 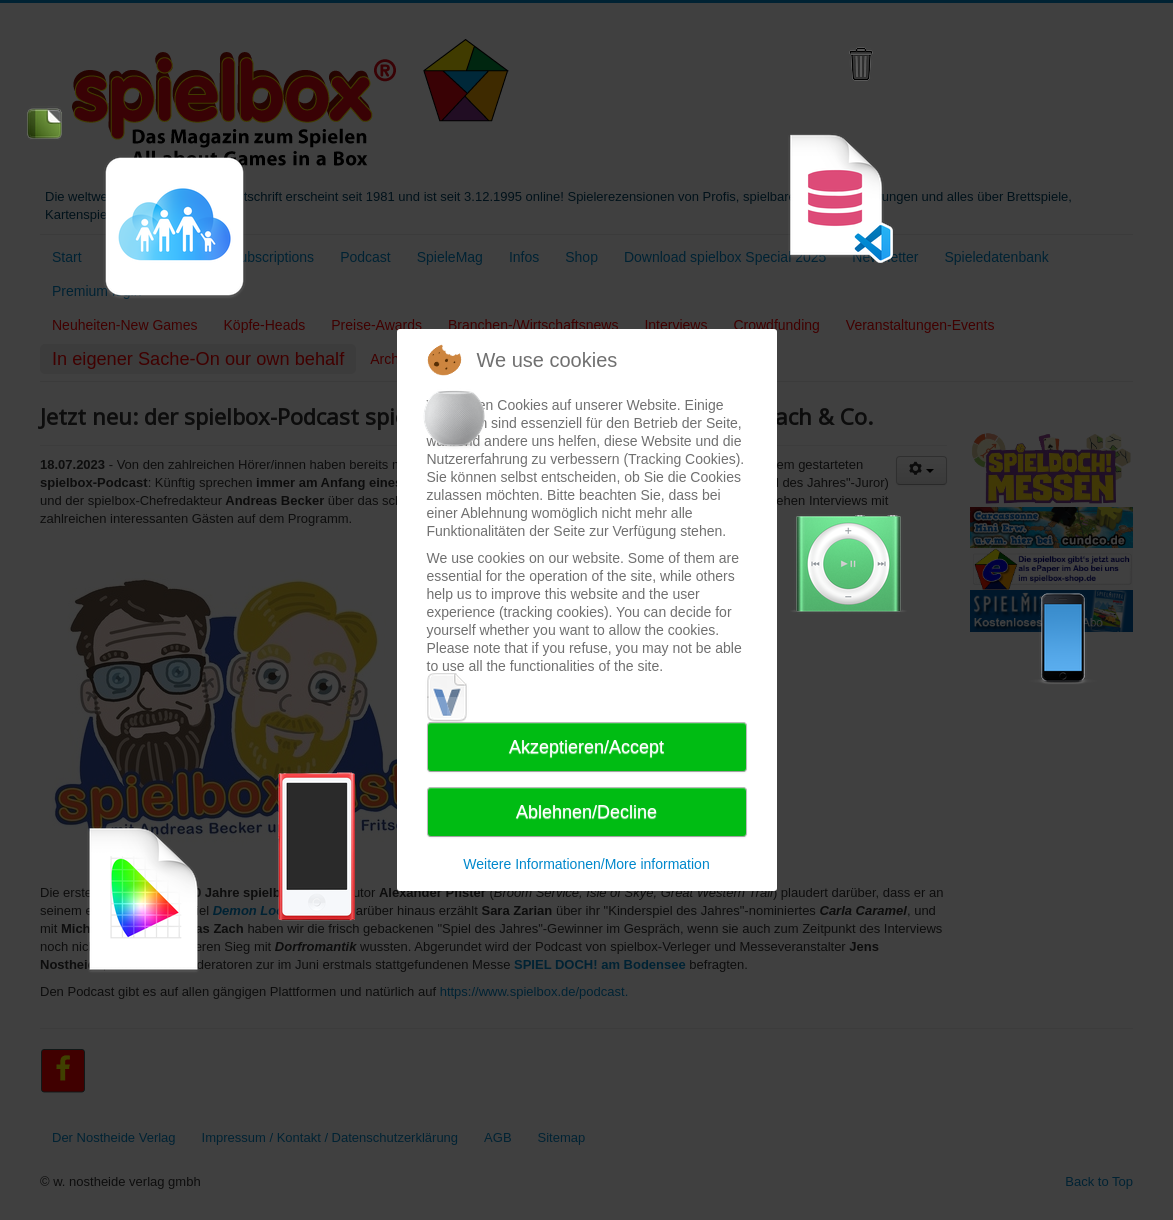 I want to click on open sql database file in Visual Studio Code, so click(x=836, y=198).